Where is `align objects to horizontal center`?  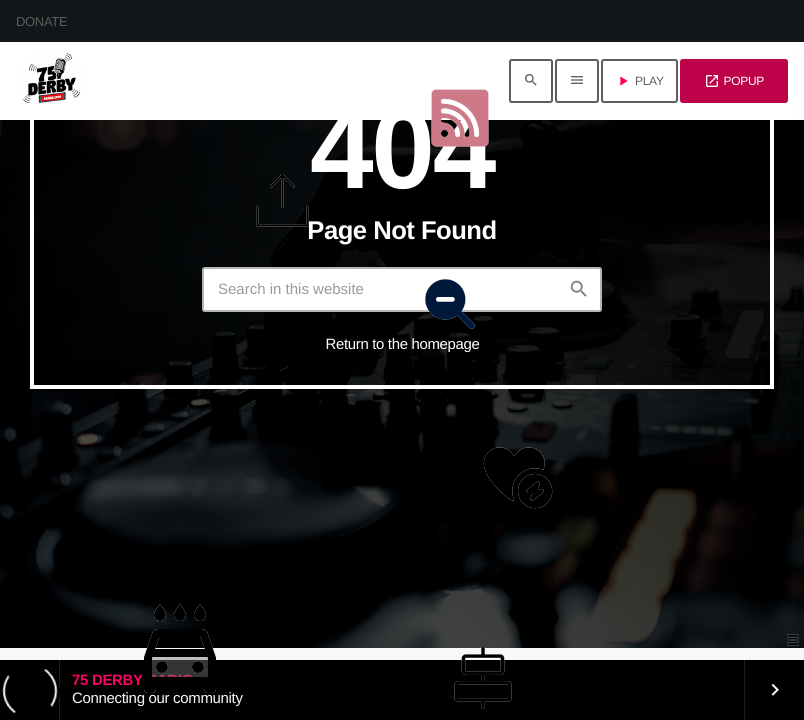
align objects to horizontal center is located at coordinates (483, 678).